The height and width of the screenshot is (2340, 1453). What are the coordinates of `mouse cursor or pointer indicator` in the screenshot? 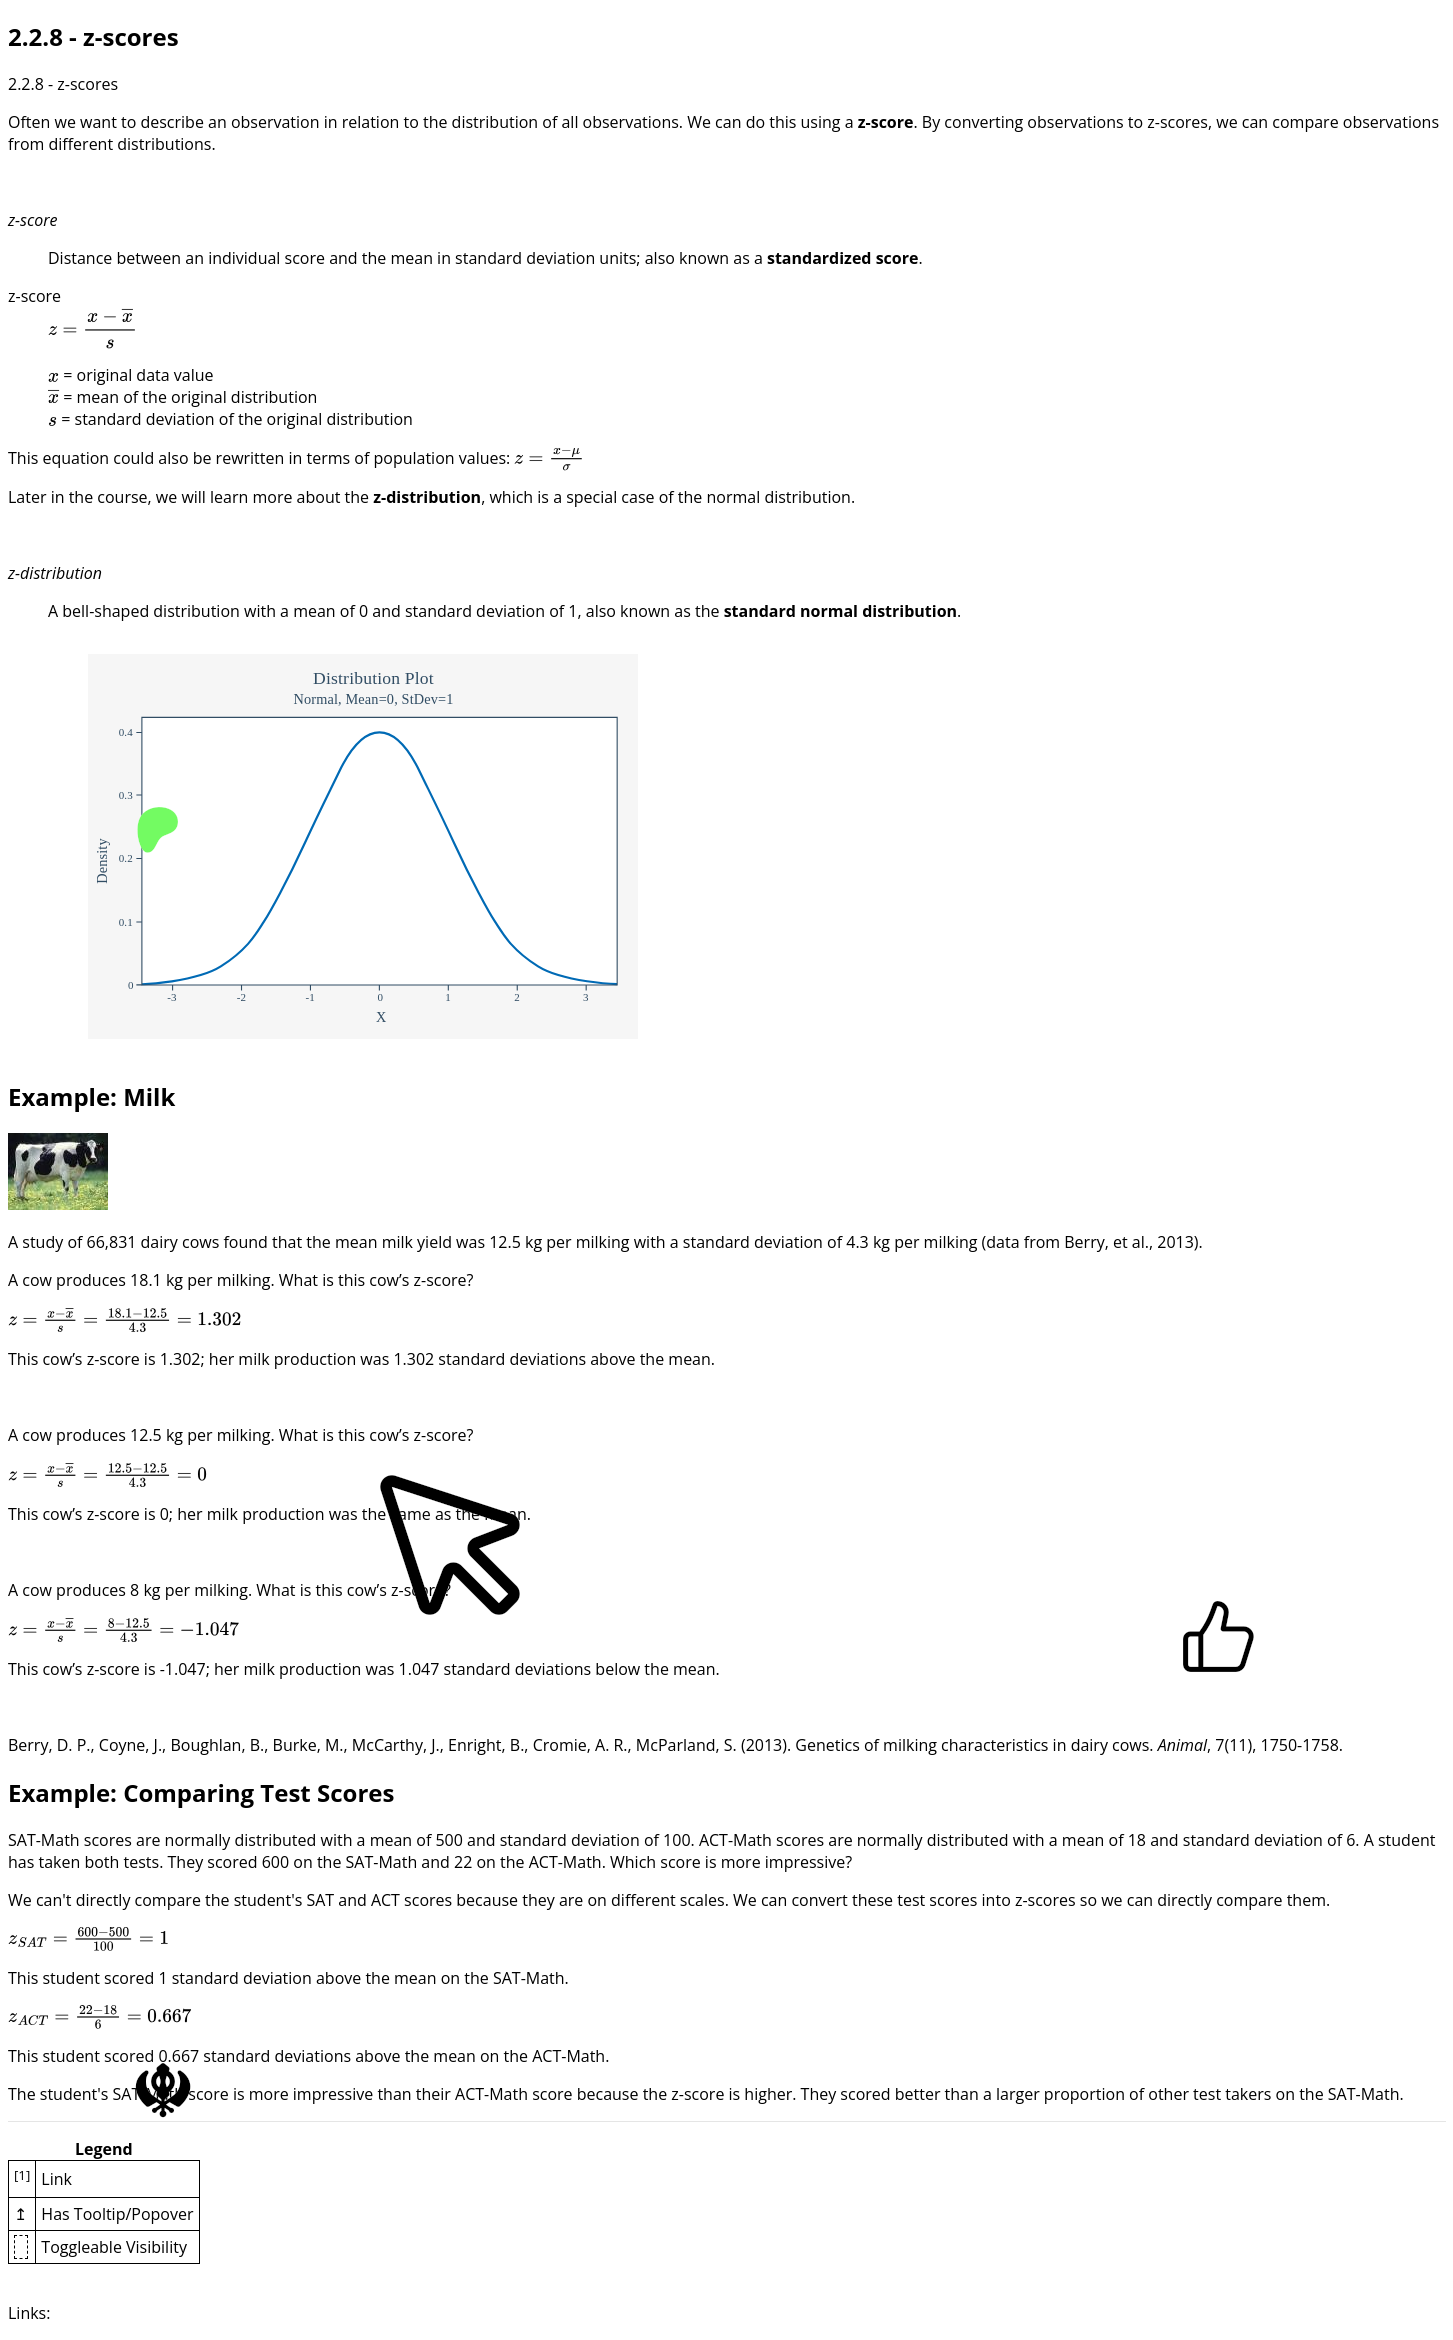 It's located at (450, 1545).